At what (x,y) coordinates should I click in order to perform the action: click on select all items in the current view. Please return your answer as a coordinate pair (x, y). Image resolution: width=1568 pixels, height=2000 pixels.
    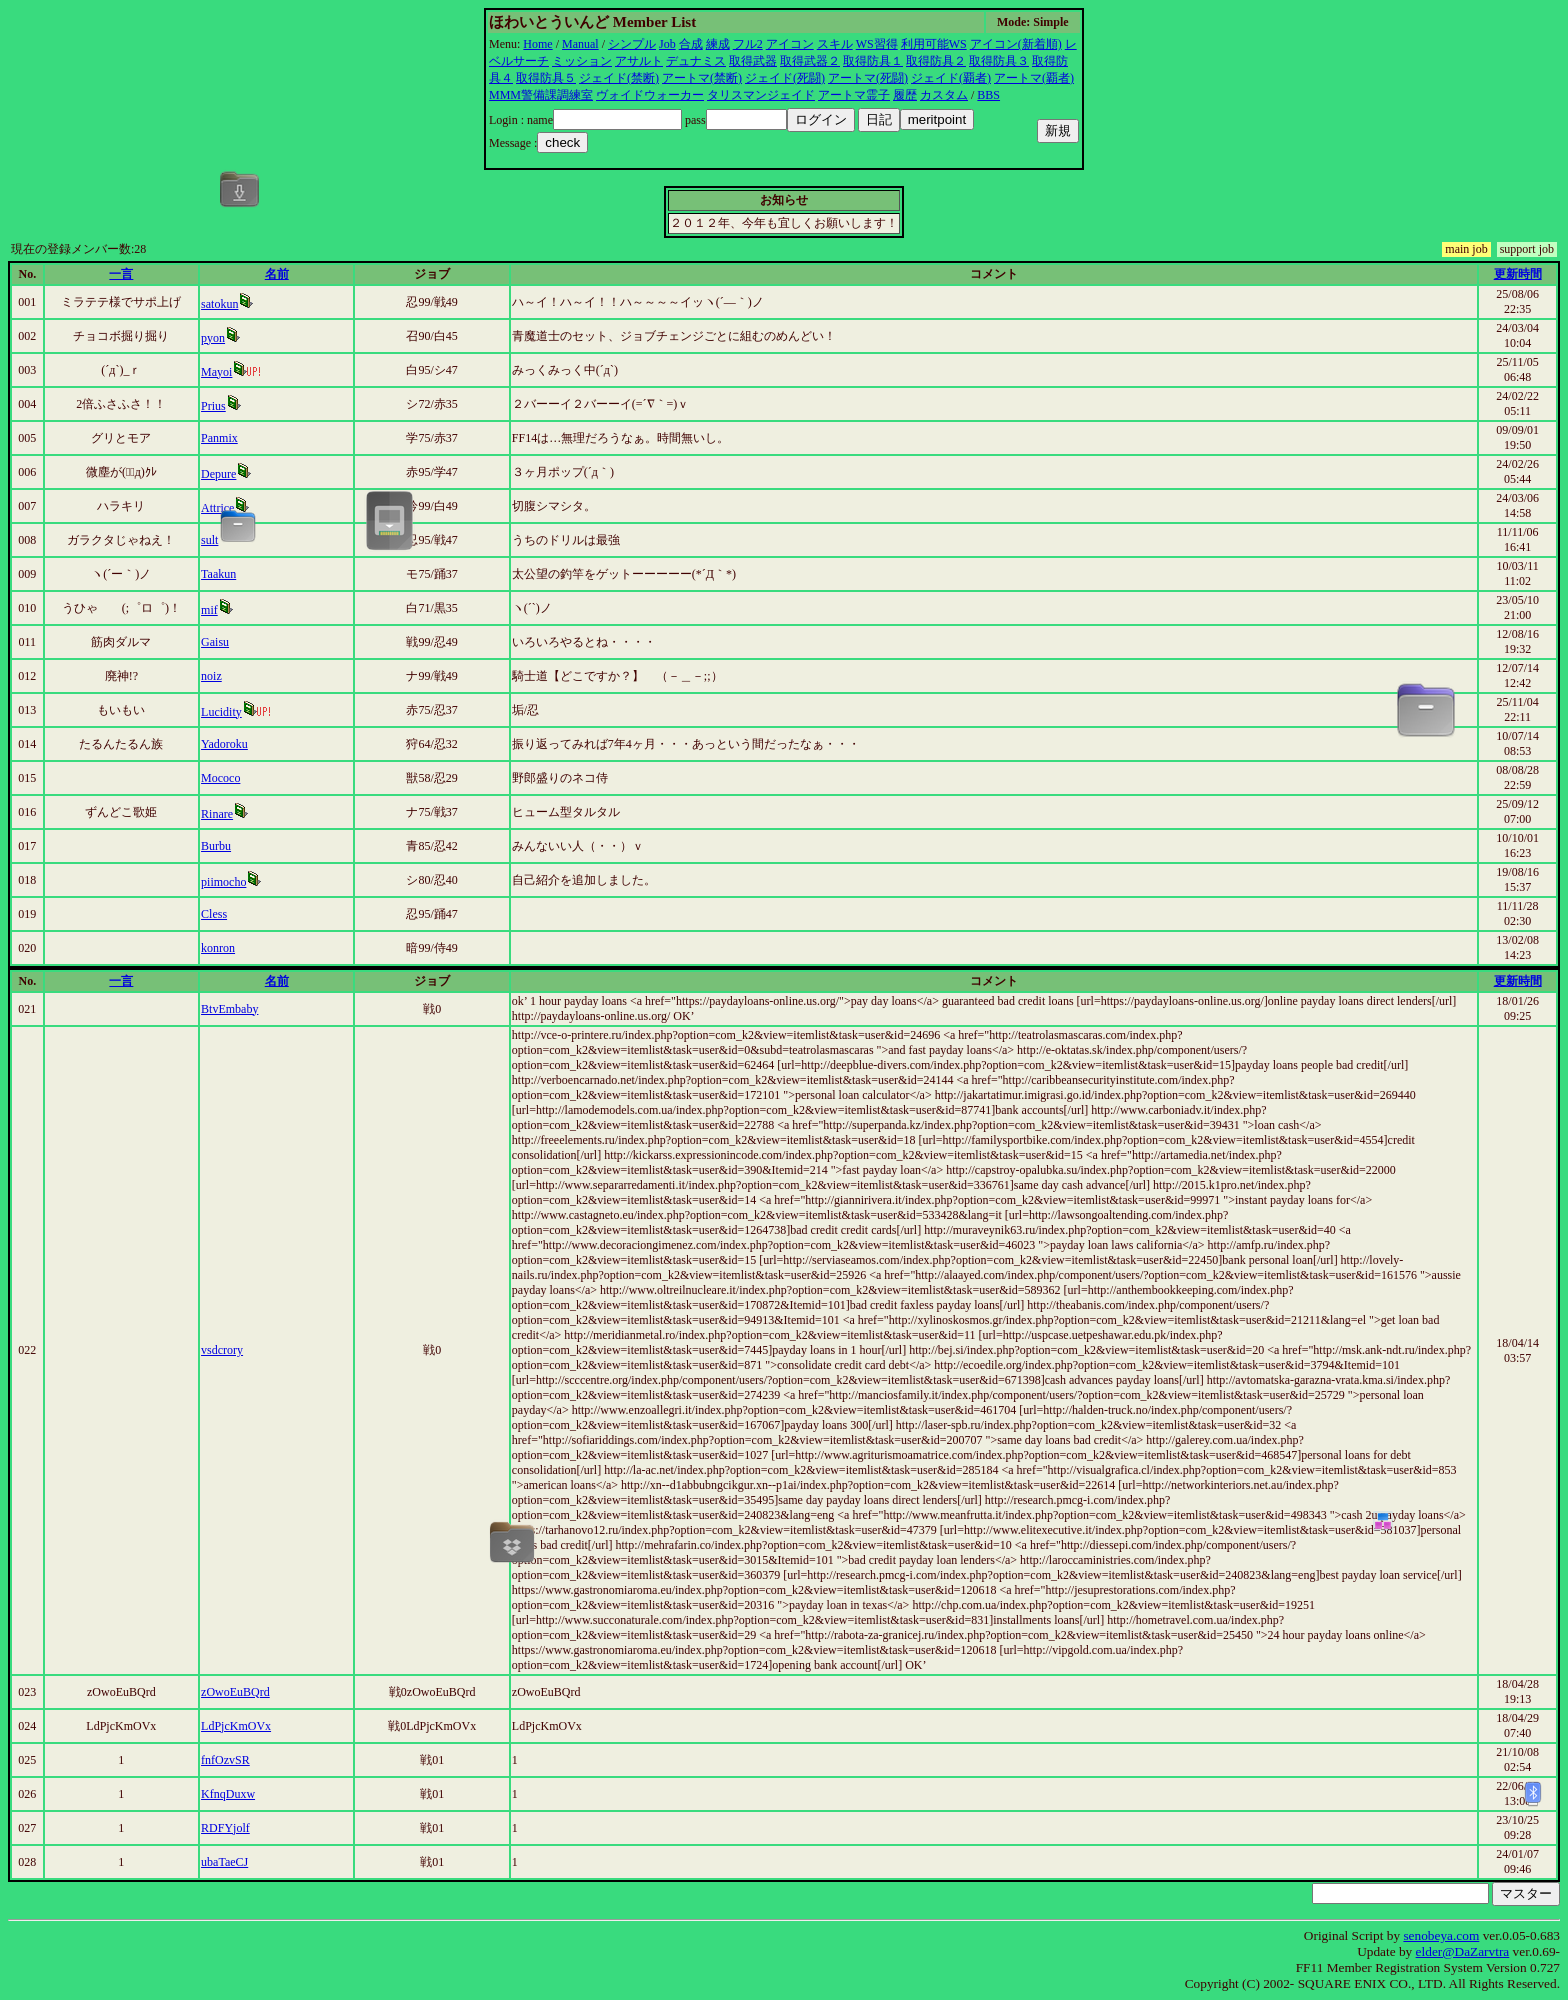
    Looking at the image, I should click on (1383, 1521).